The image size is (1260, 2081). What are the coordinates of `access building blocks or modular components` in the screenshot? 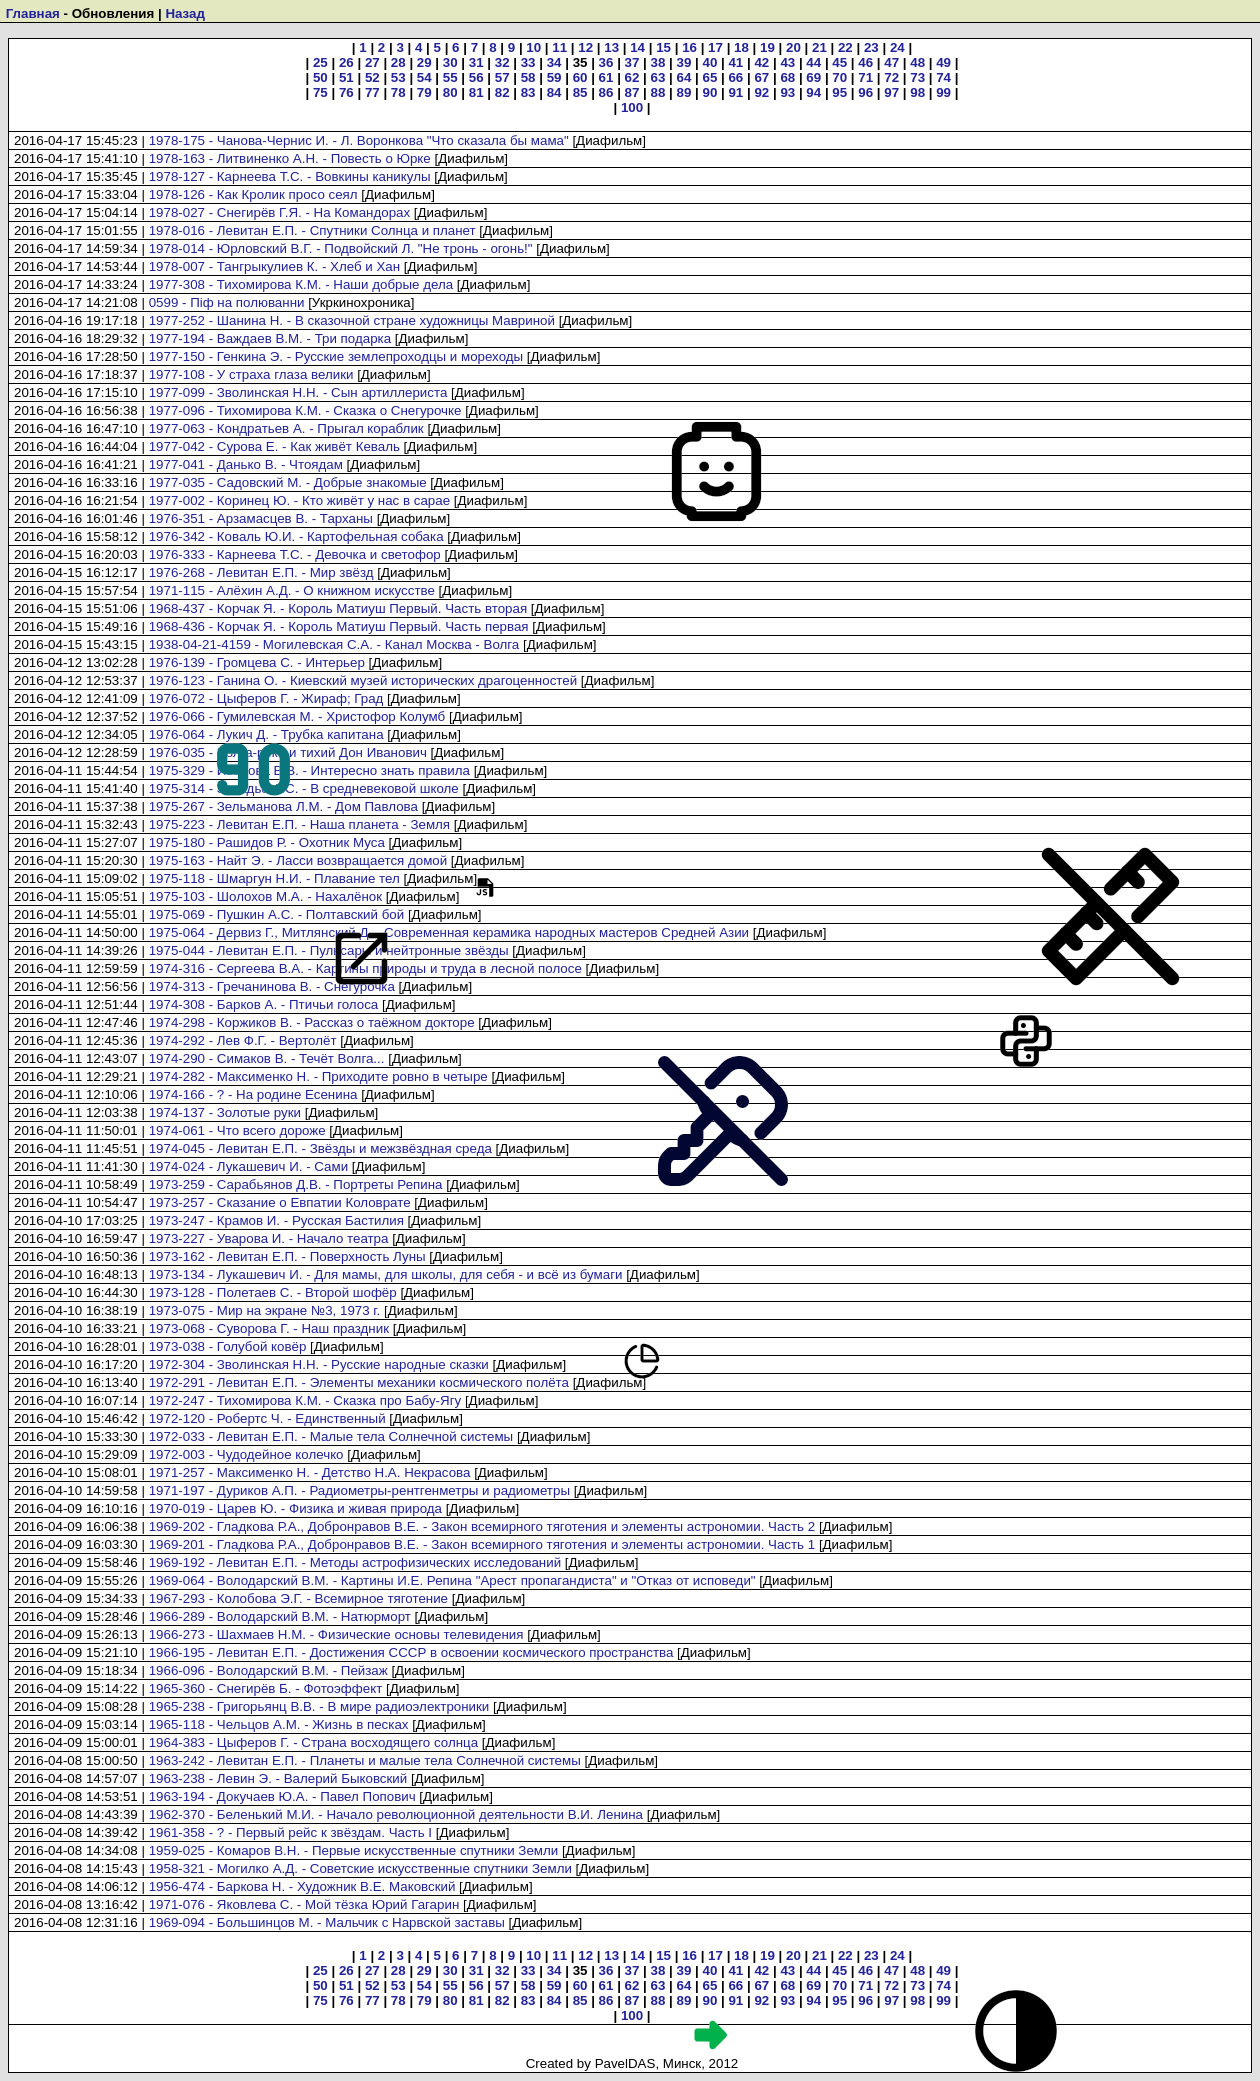 It's located at (716, 471).